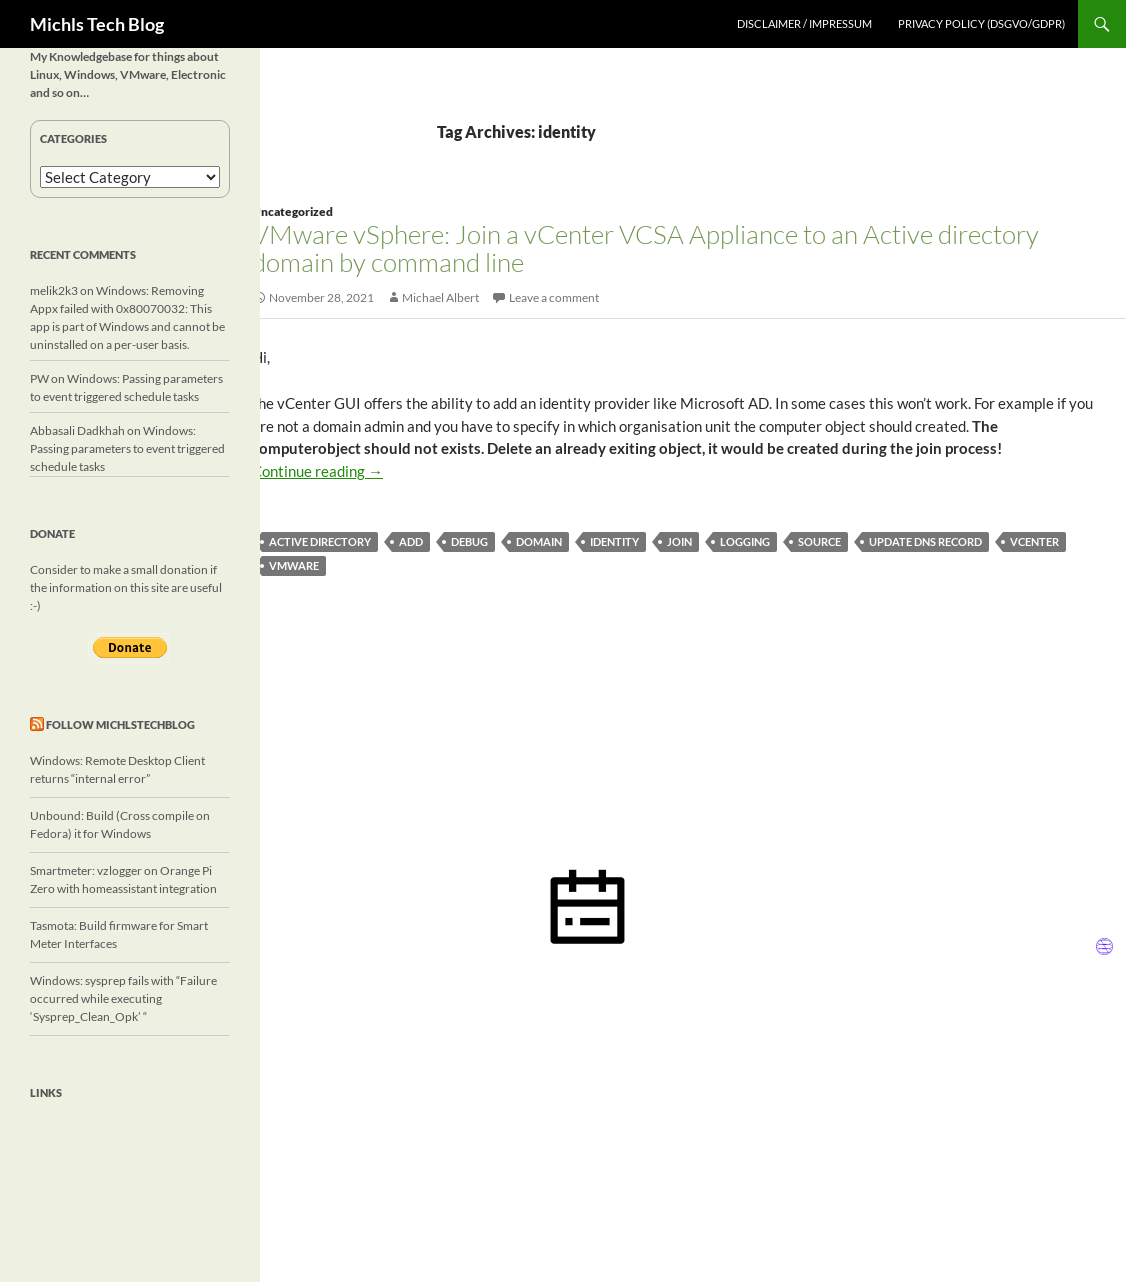  Describe the element at coordinates (587, 910) in the screenshot. I see `view calendar tasks and to-dos` at that location.